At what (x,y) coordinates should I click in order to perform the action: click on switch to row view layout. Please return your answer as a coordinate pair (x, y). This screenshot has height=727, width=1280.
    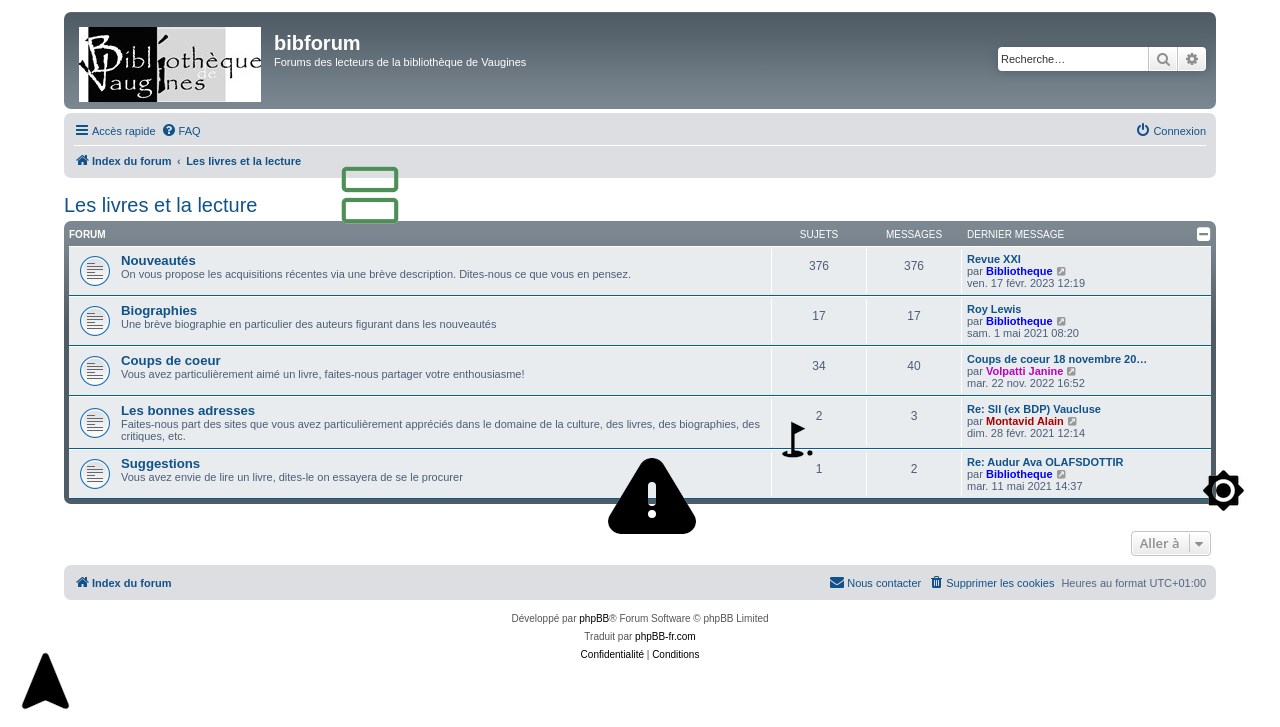
    Looking at the image, I should click on (370, 195).